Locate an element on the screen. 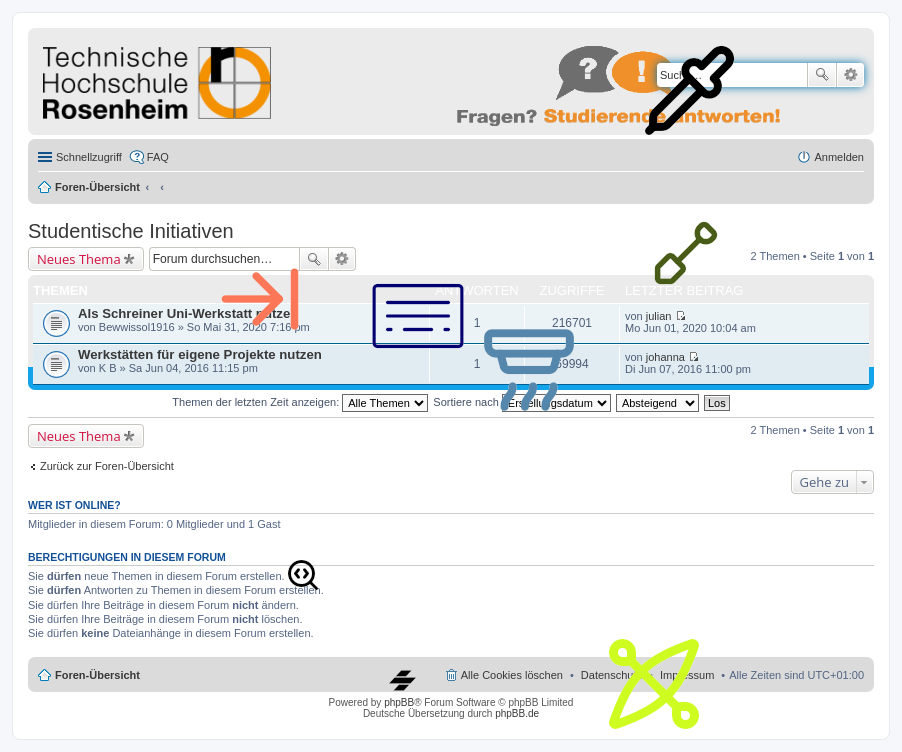 The image size is (902, 752). search through code or source files is located at coordinates (303, 575).